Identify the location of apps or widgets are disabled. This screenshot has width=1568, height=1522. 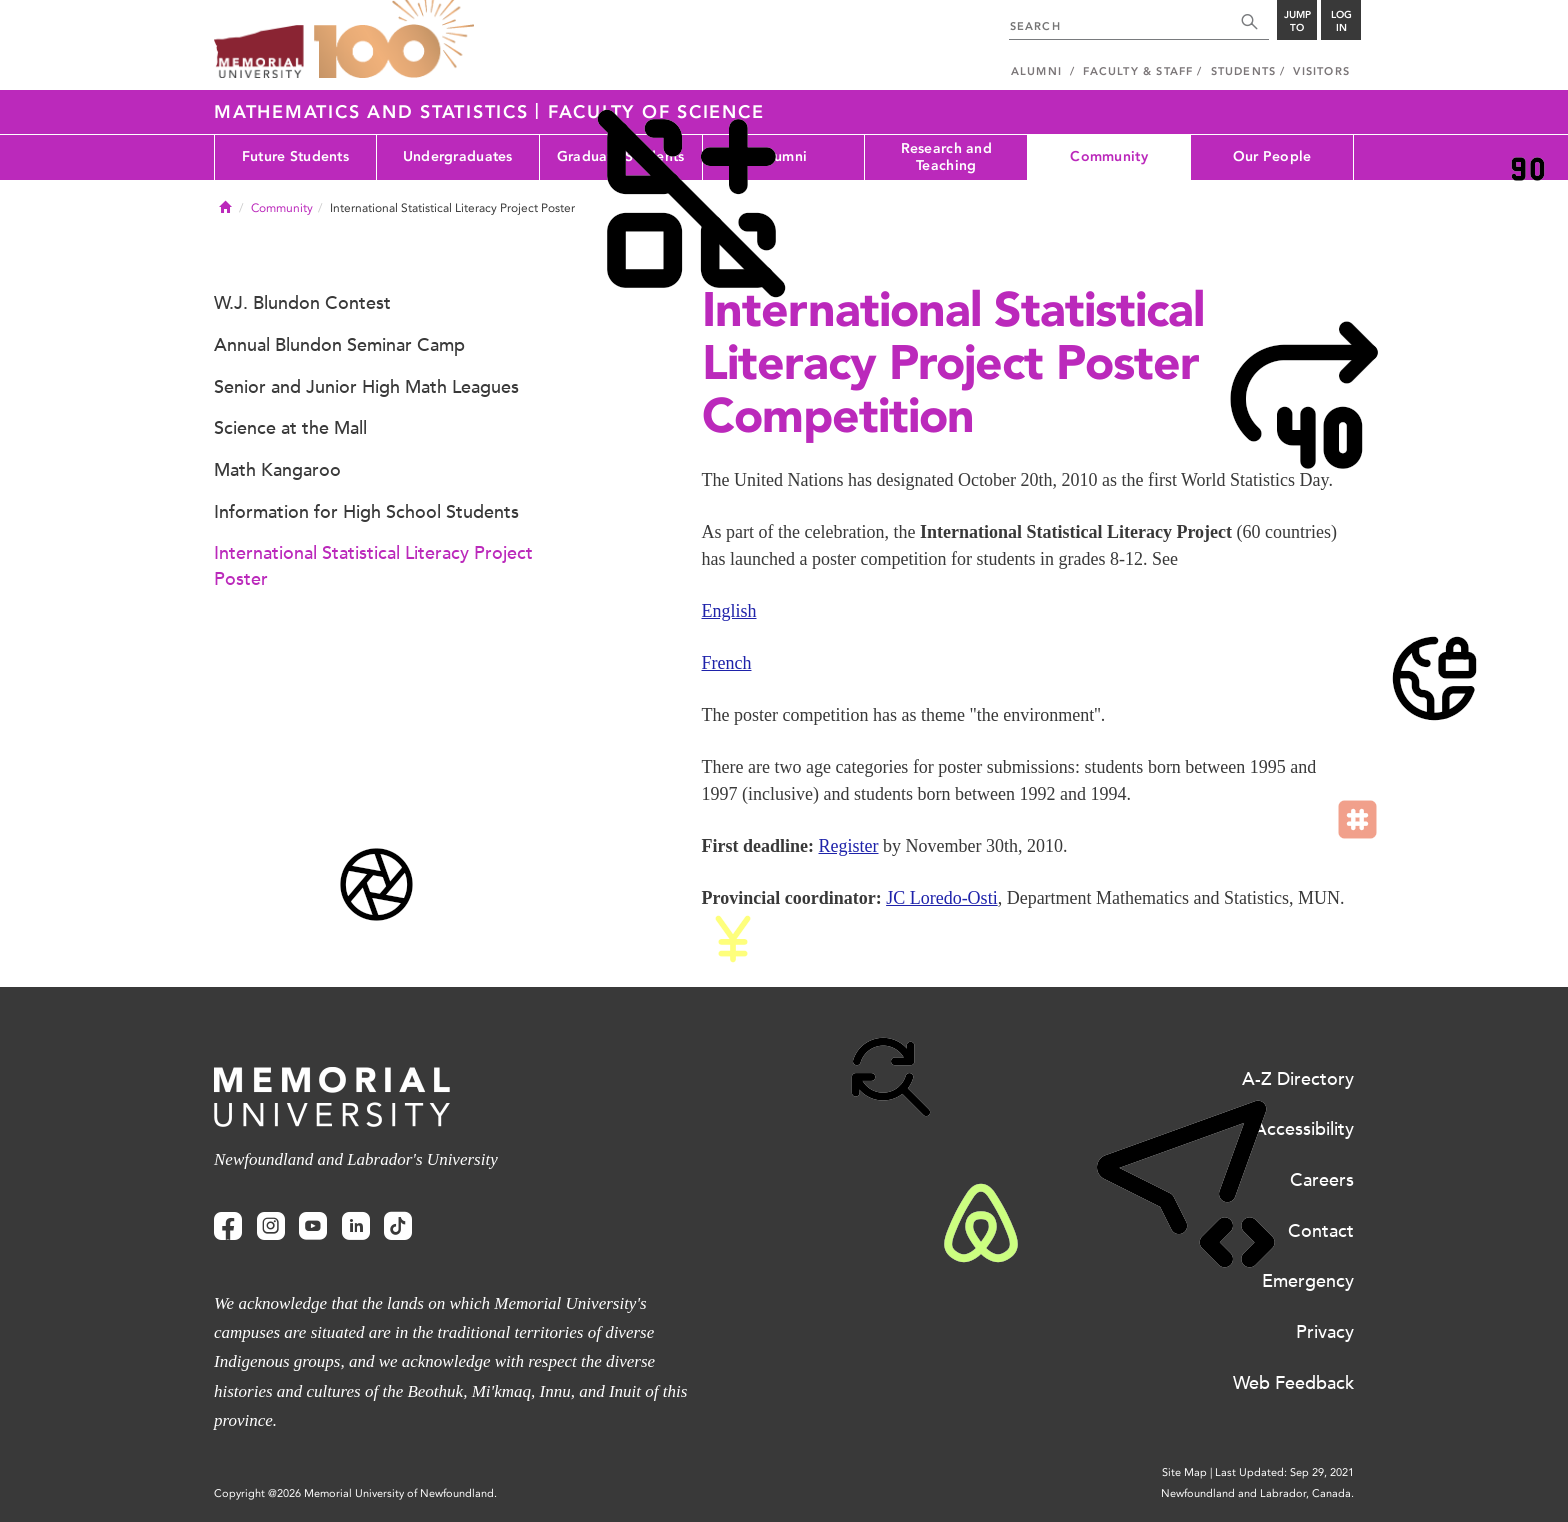
(691, 203).